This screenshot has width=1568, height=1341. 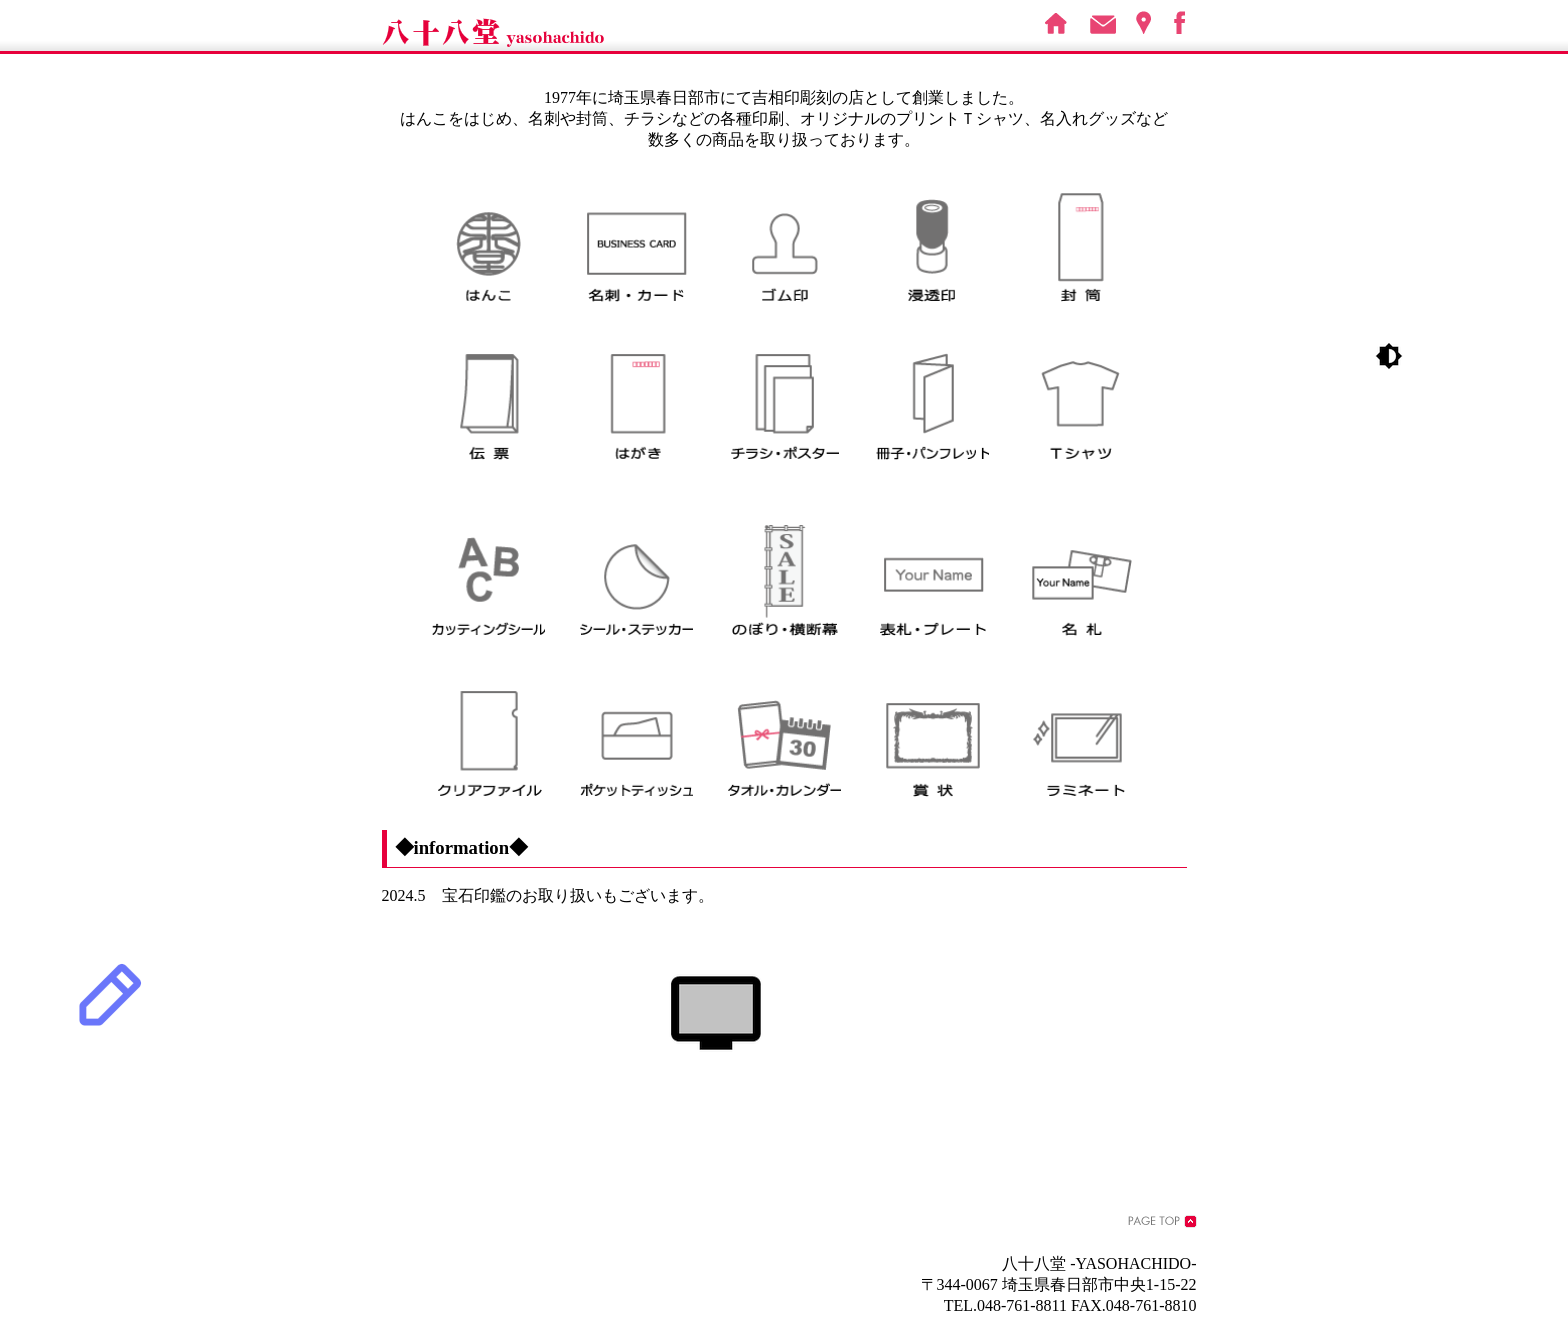 What do you see at coordinates (1389, 356) in the screenshot?
I see `adjust screen brightness` at bounding box center [1389, 356].